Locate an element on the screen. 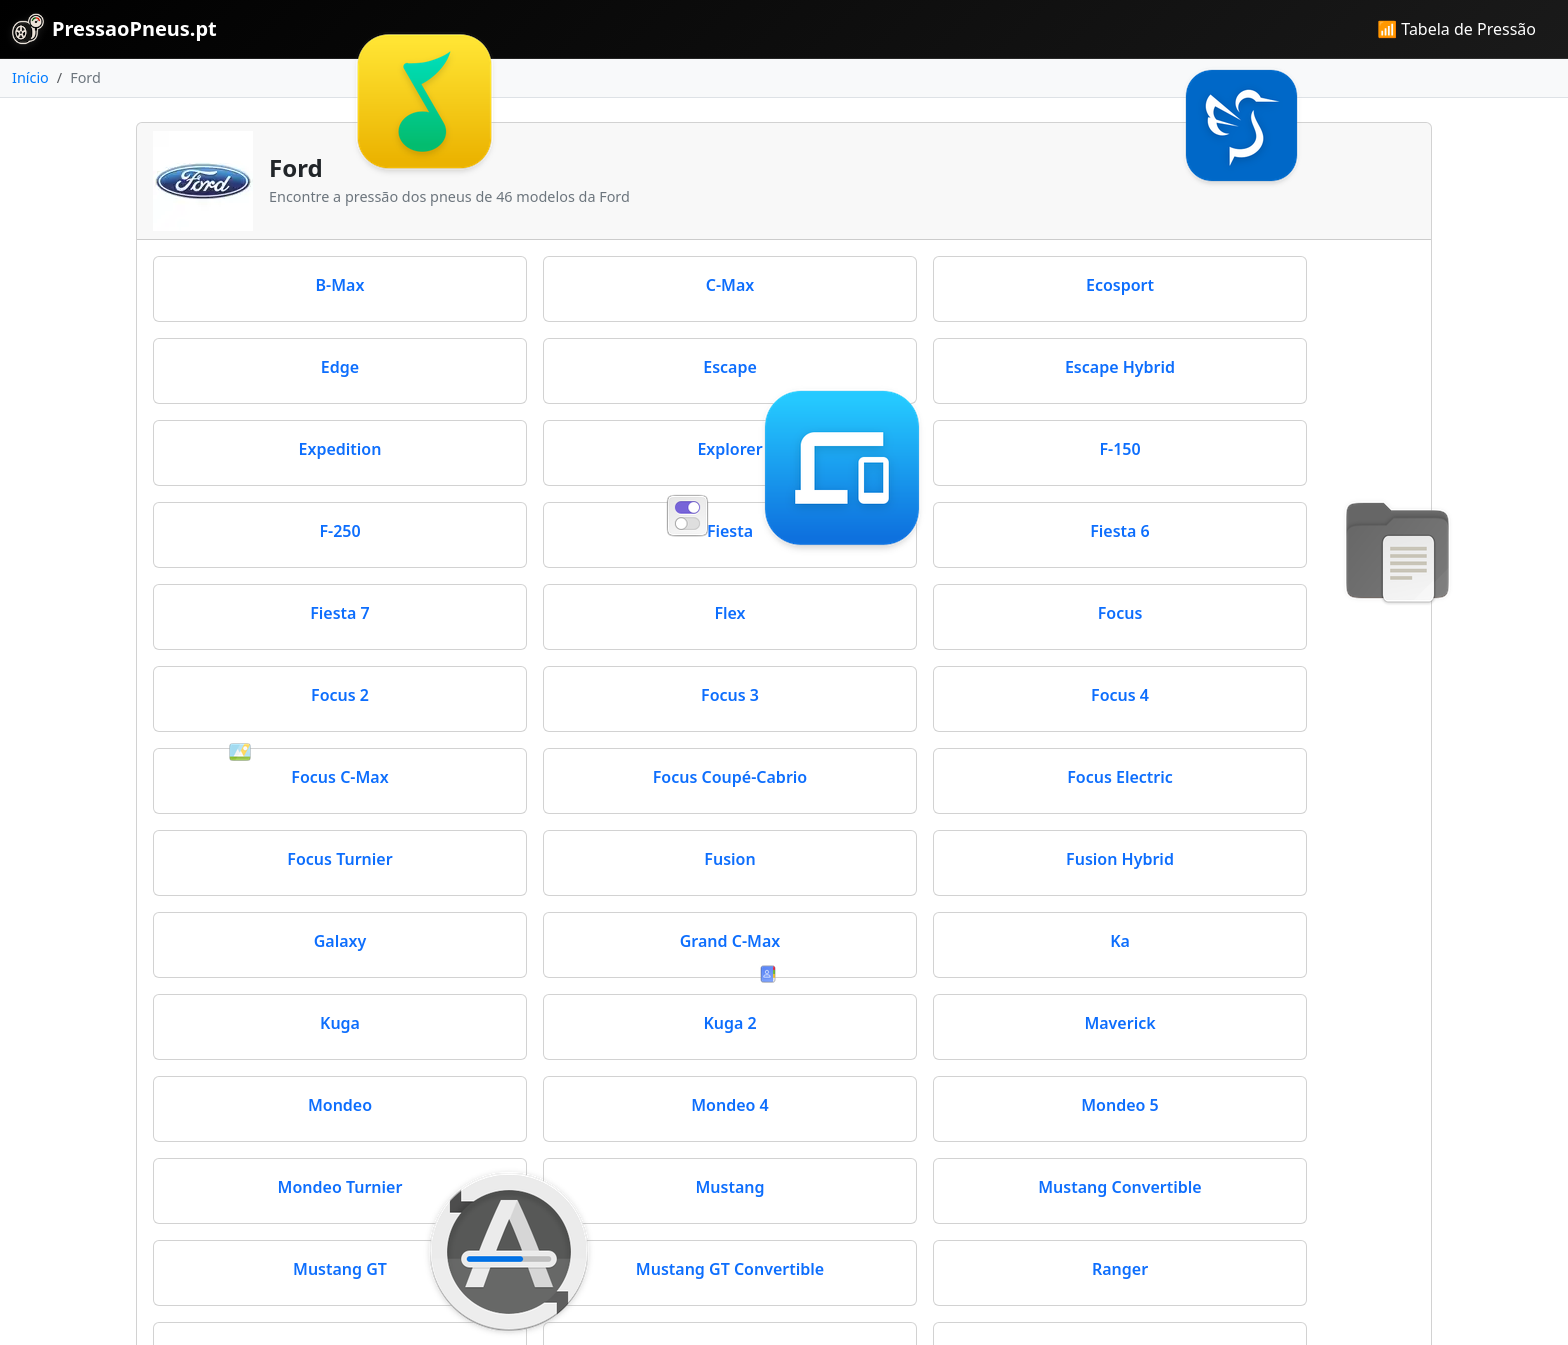 The height and width of the screenshot is (1345, 1568). open a file from folder is located at coordinates (1397, 550).